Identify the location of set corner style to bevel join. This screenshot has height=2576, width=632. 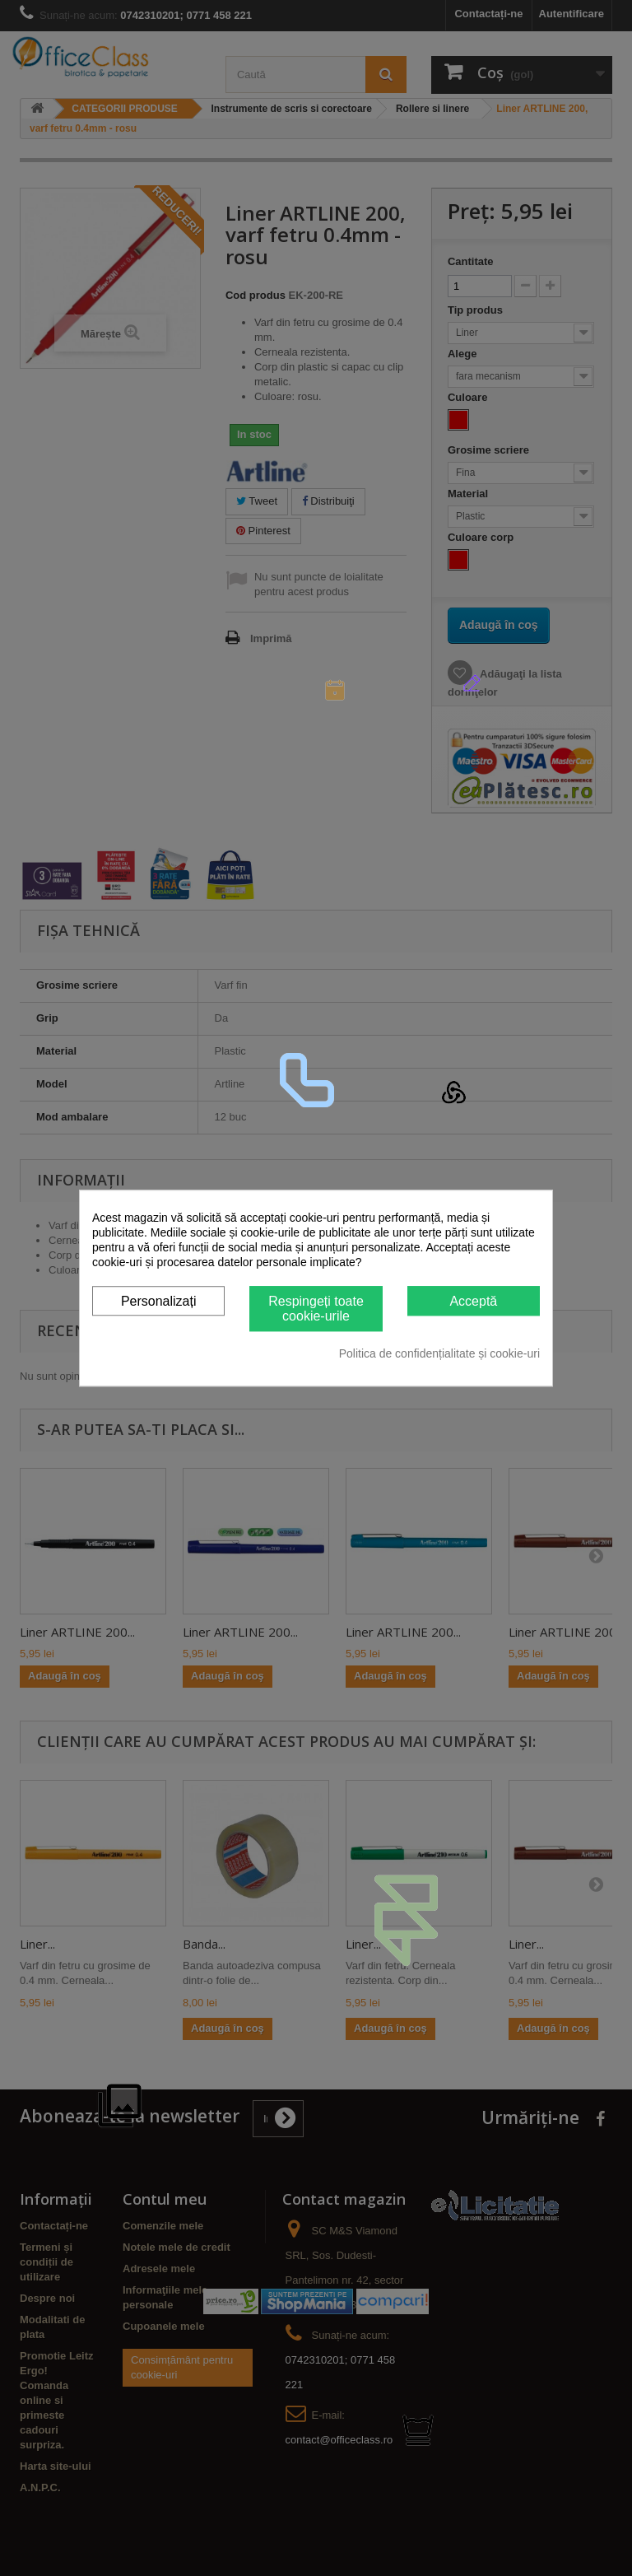
(307, 1080).